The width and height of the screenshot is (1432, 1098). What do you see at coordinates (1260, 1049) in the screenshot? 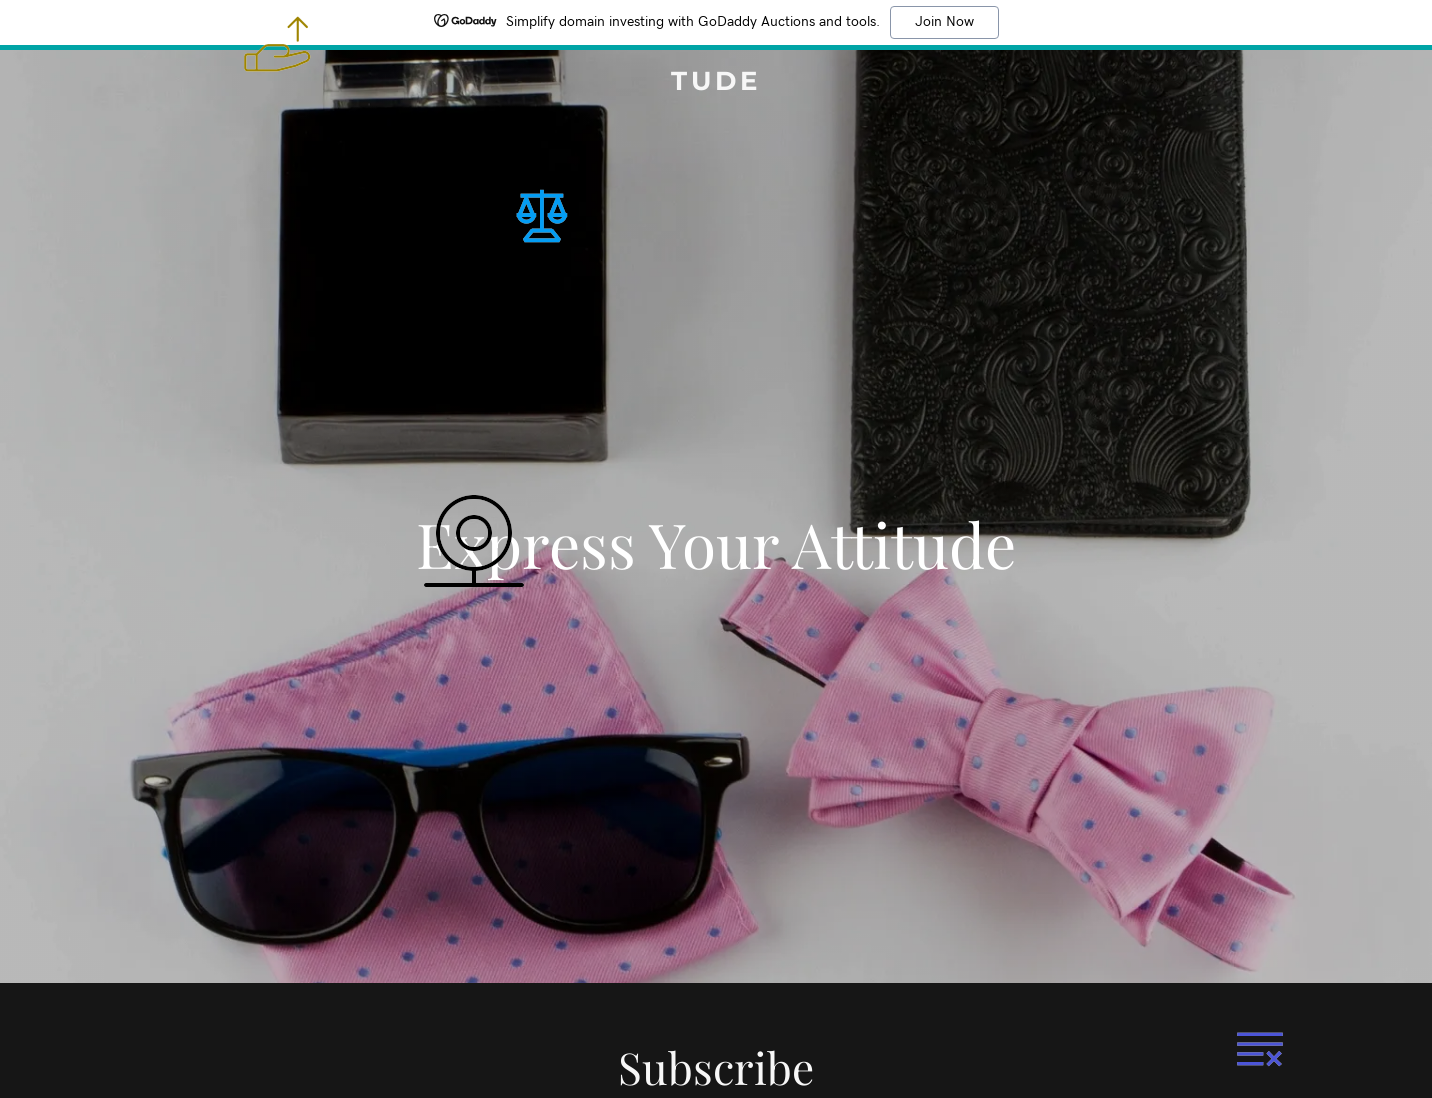
I see `clear all items from a list` at bounding box center [1260, 1049].